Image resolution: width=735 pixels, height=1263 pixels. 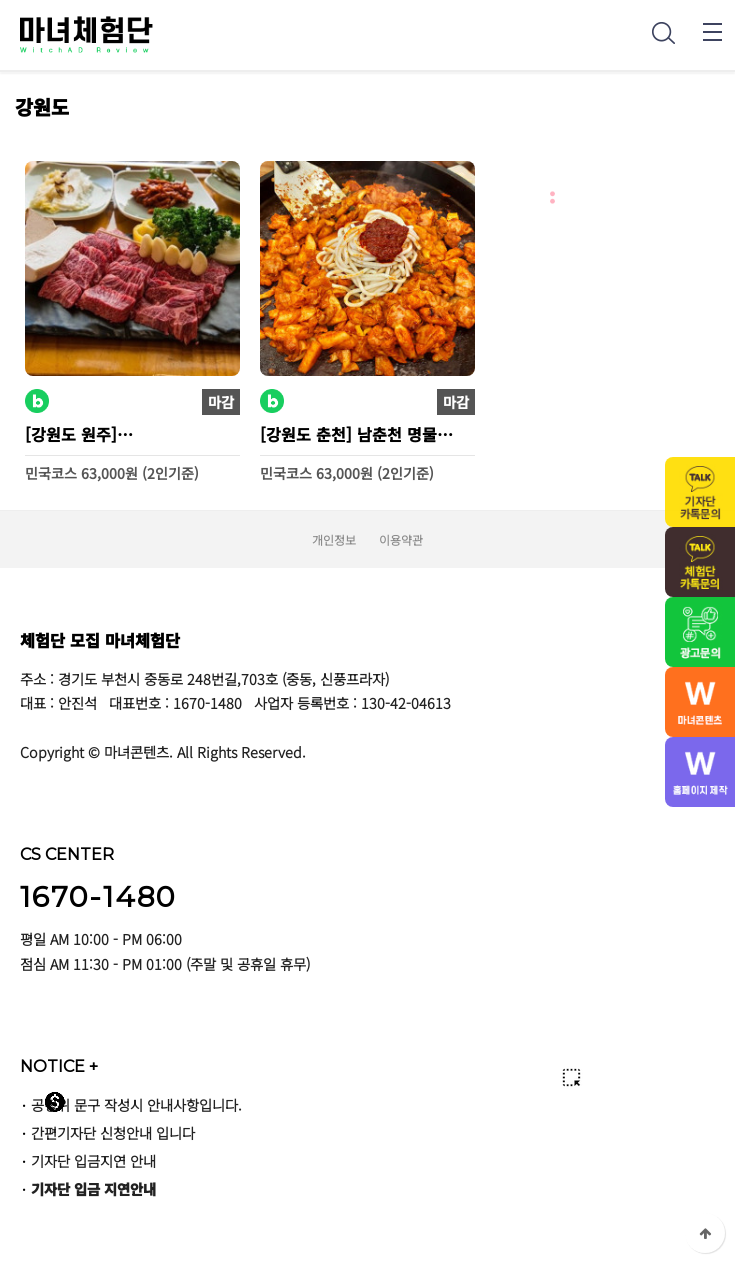 What do you see at coordinates (571, 1077) in the screenshot?
I see `select or highlight an area` at bounding box center [571, 1077].